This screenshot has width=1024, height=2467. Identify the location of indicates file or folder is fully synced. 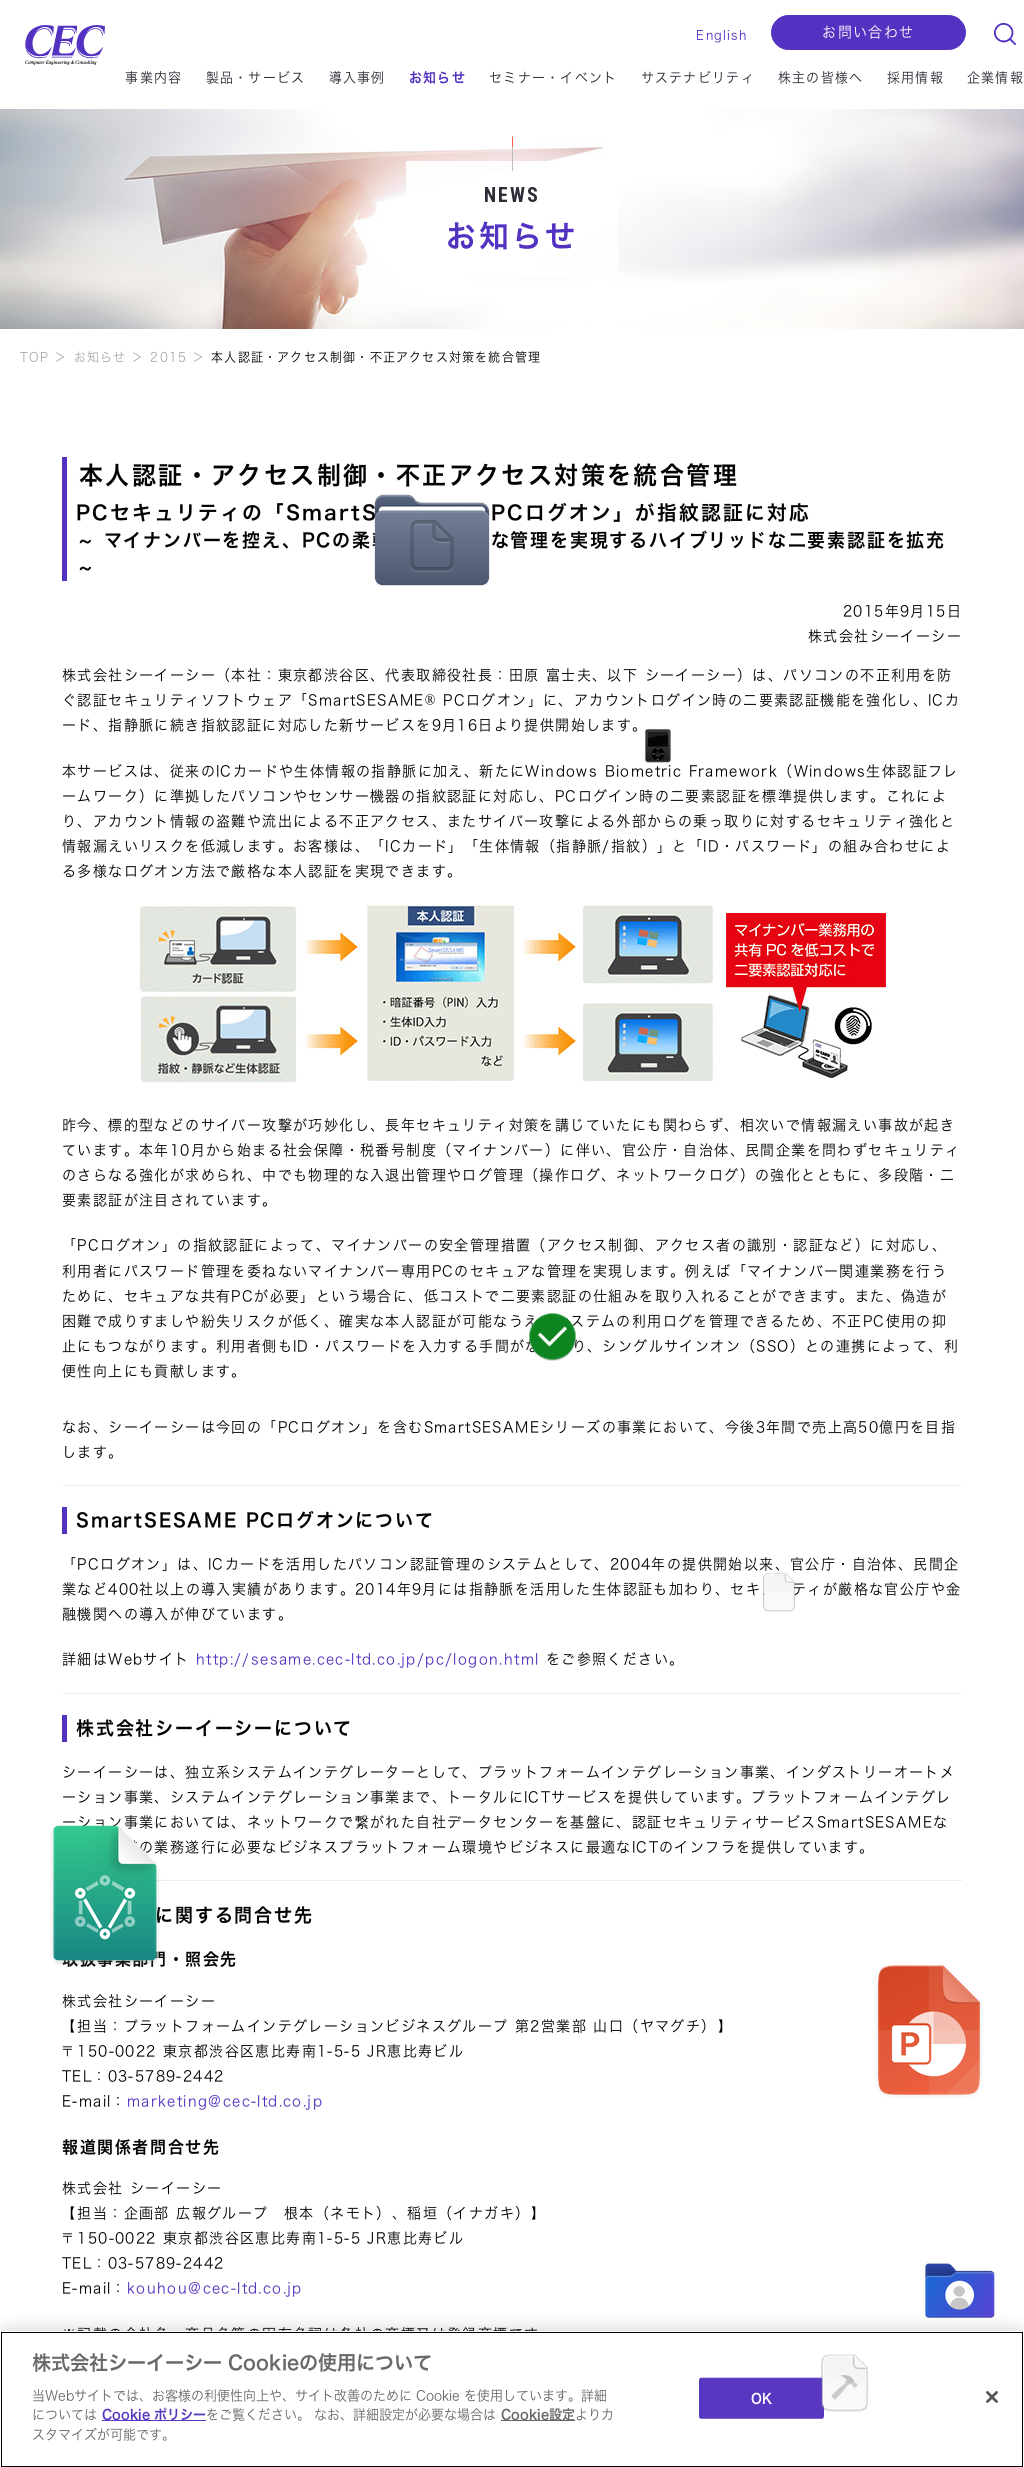
(552, 1336).